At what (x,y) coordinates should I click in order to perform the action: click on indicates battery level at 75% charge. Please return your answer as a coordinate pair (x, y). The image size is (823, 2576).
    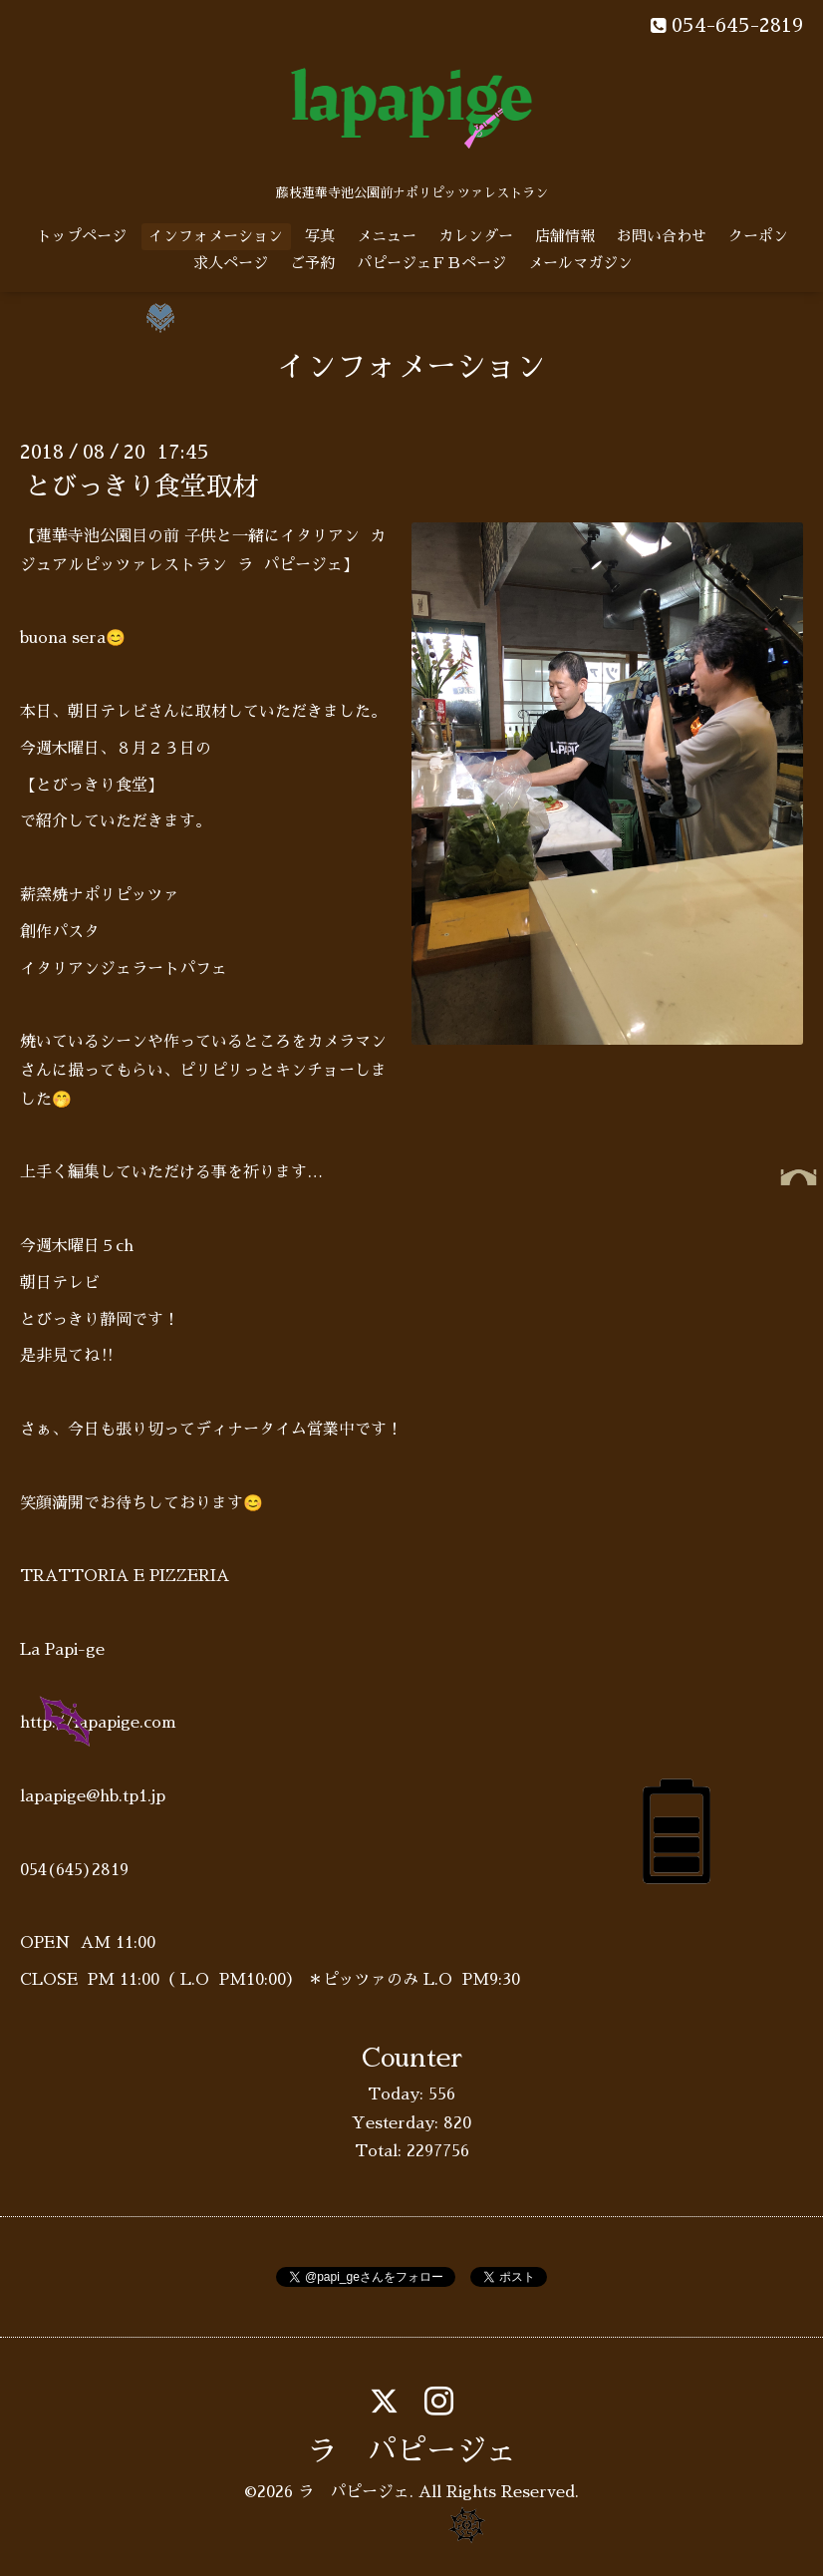
    Looking at the image, I should click on (677, 1831).